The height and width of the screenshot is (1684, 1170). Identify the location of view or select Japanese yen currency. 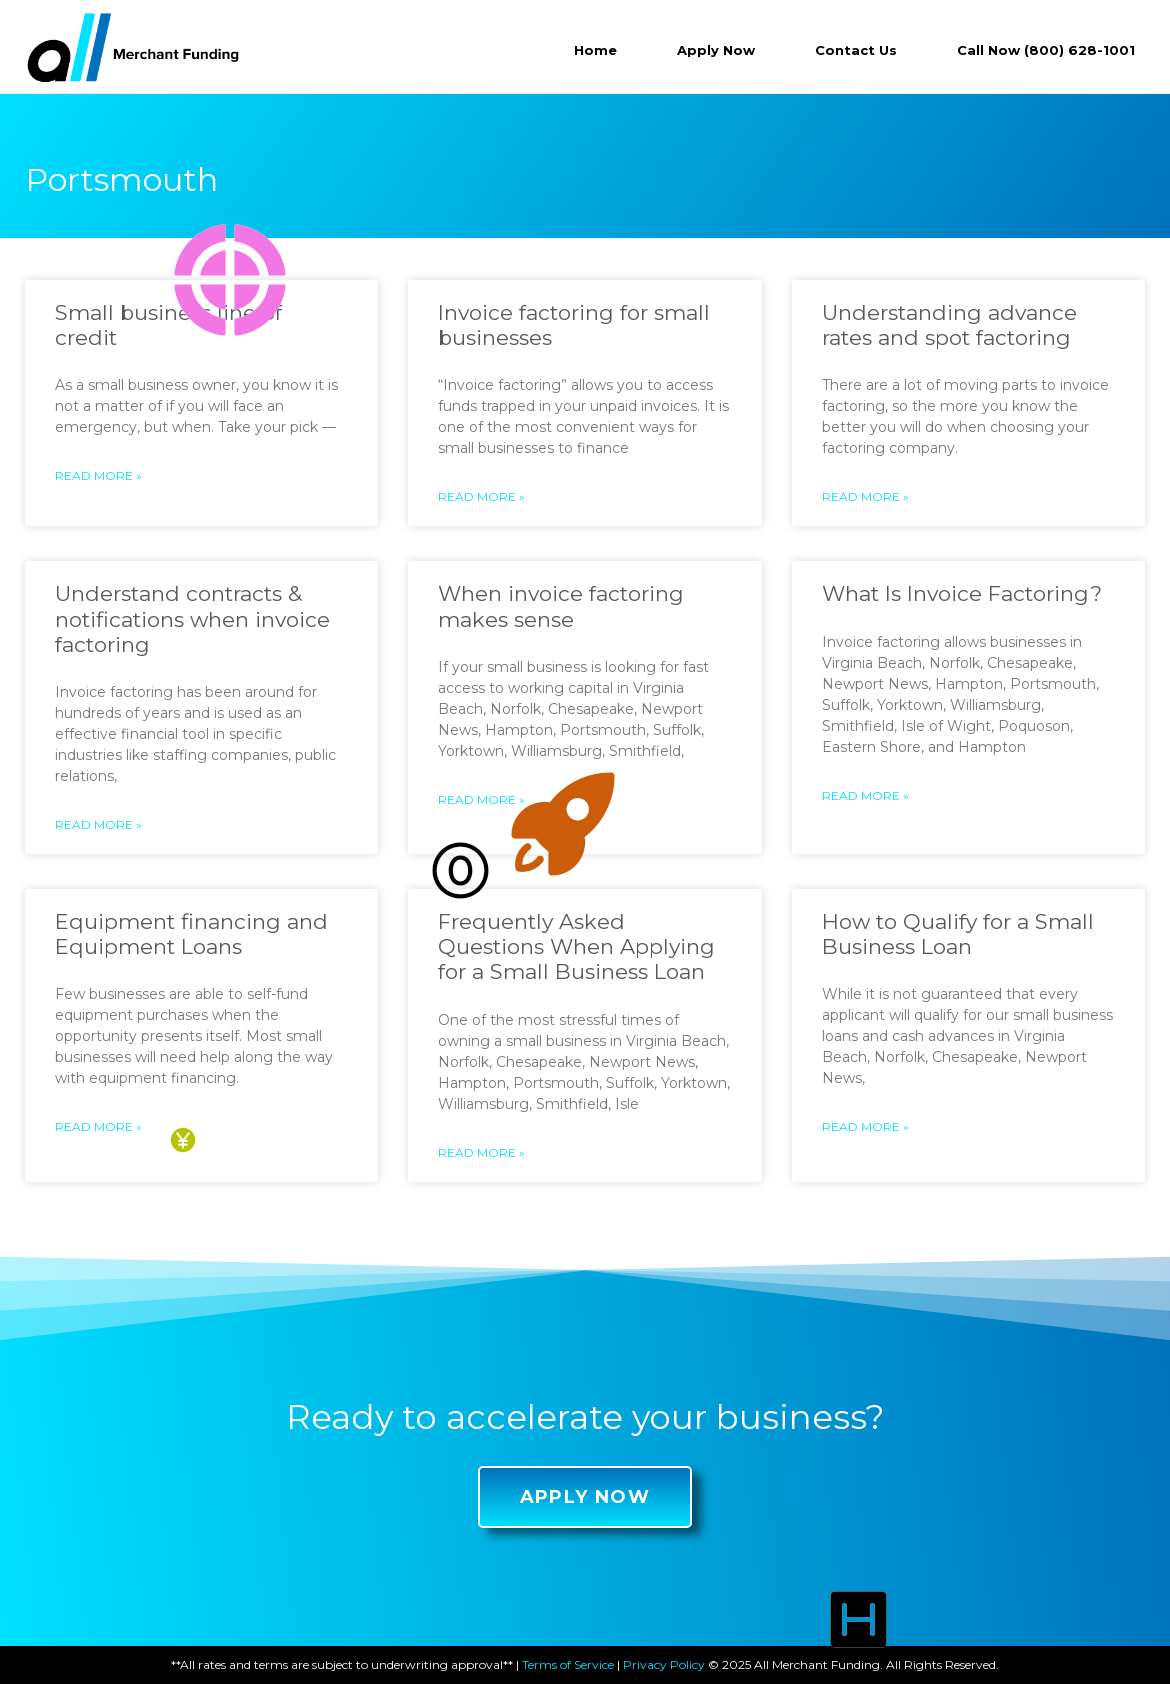
(183, 1140).